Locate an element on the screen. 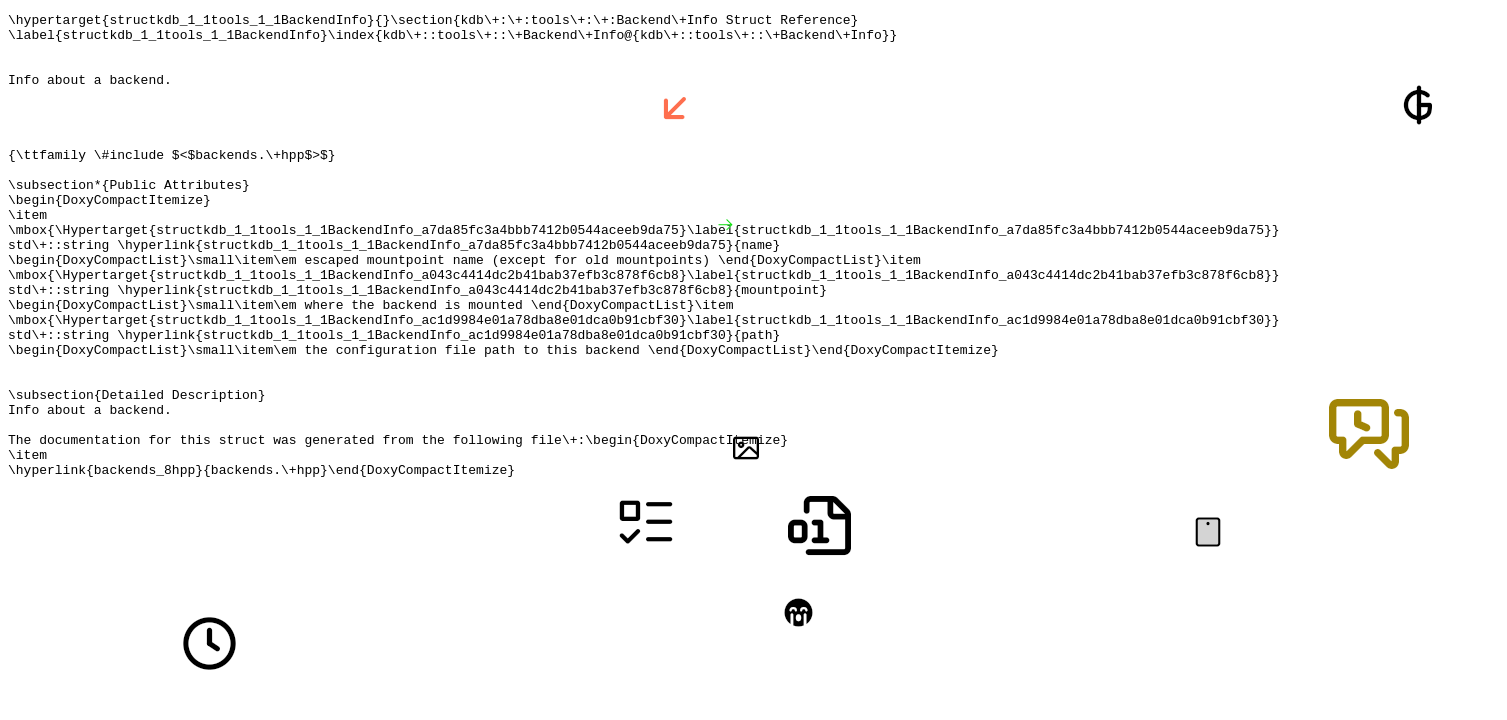 Image resolution: width=1507 pixels, height=720 pixels. view or open a binary file is located at coordinates (819, 527).